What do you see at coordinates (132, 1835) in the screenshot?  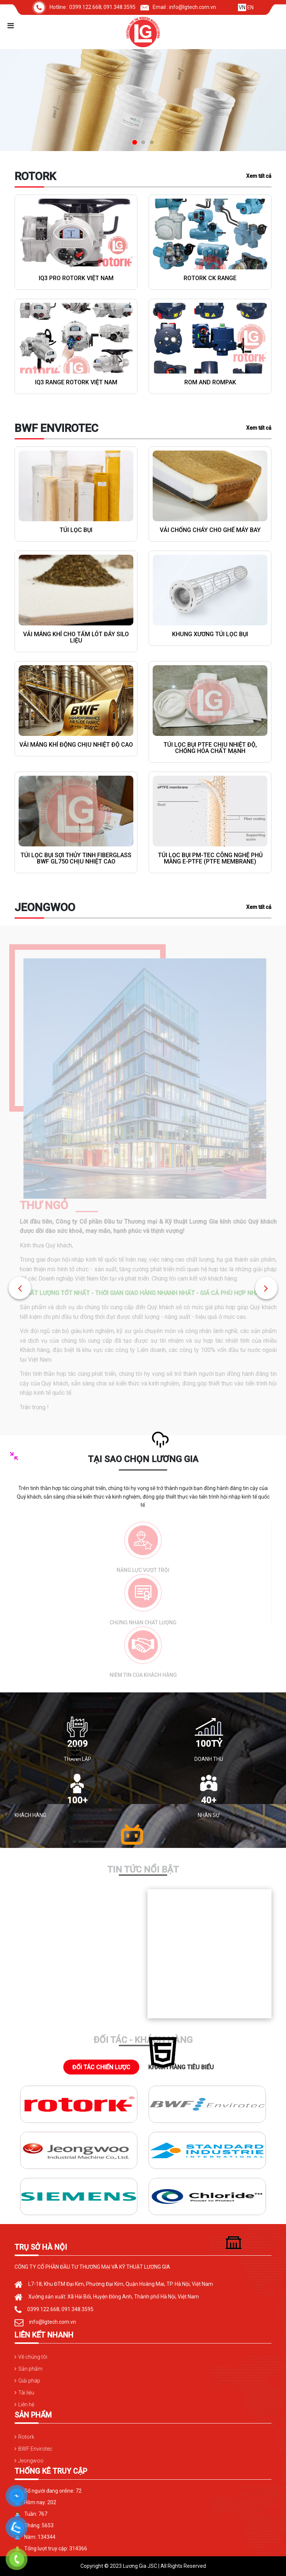 I see `open Bilibili app` at bounding box center [132, 1835].